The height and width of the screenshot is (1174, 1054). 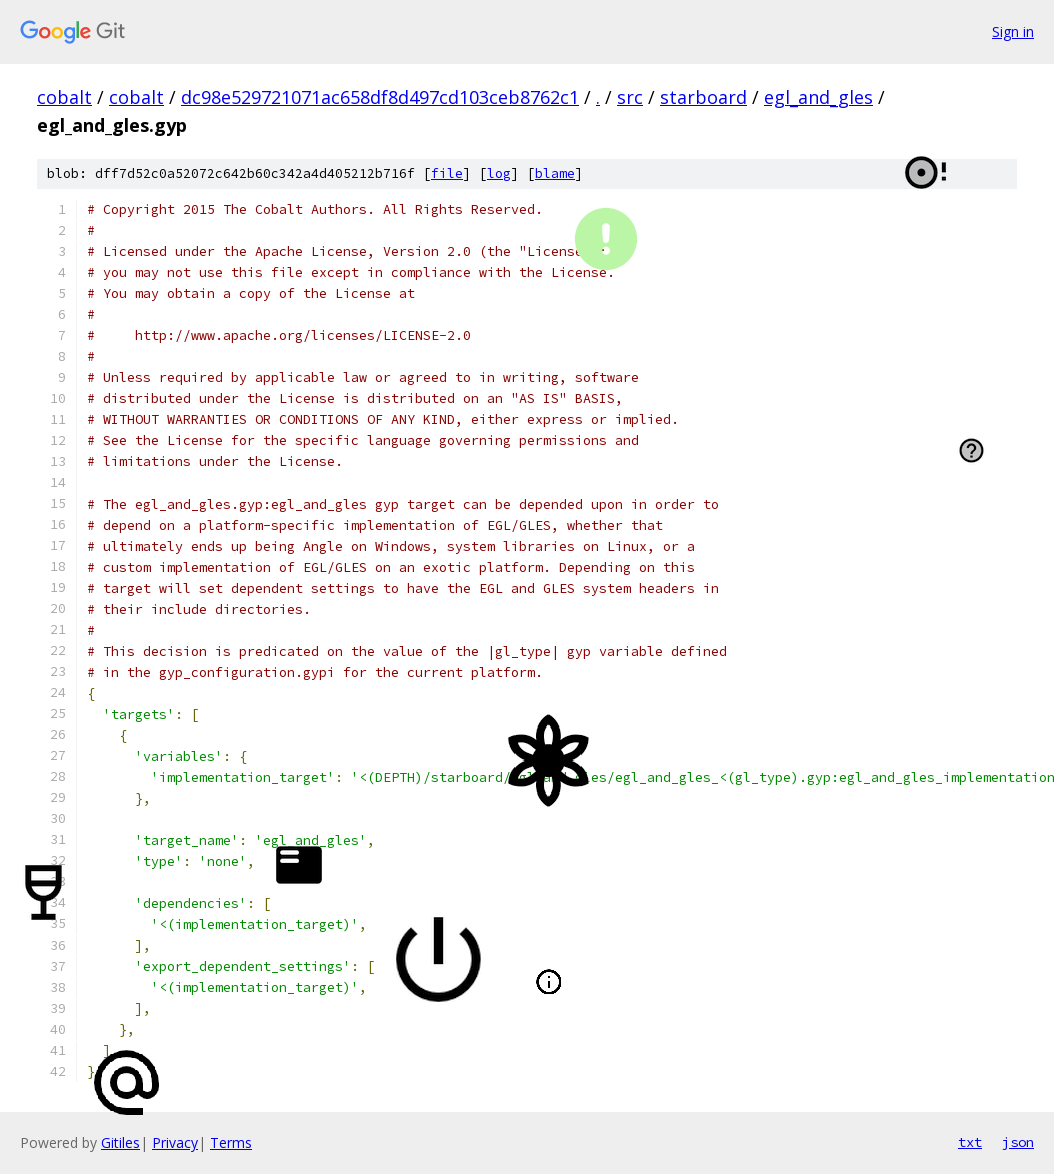 What do you see at coordinates (43, 892) in the screenshot?
I see `find nearby wine bars or restaurants` at bounding box center [43, 892].